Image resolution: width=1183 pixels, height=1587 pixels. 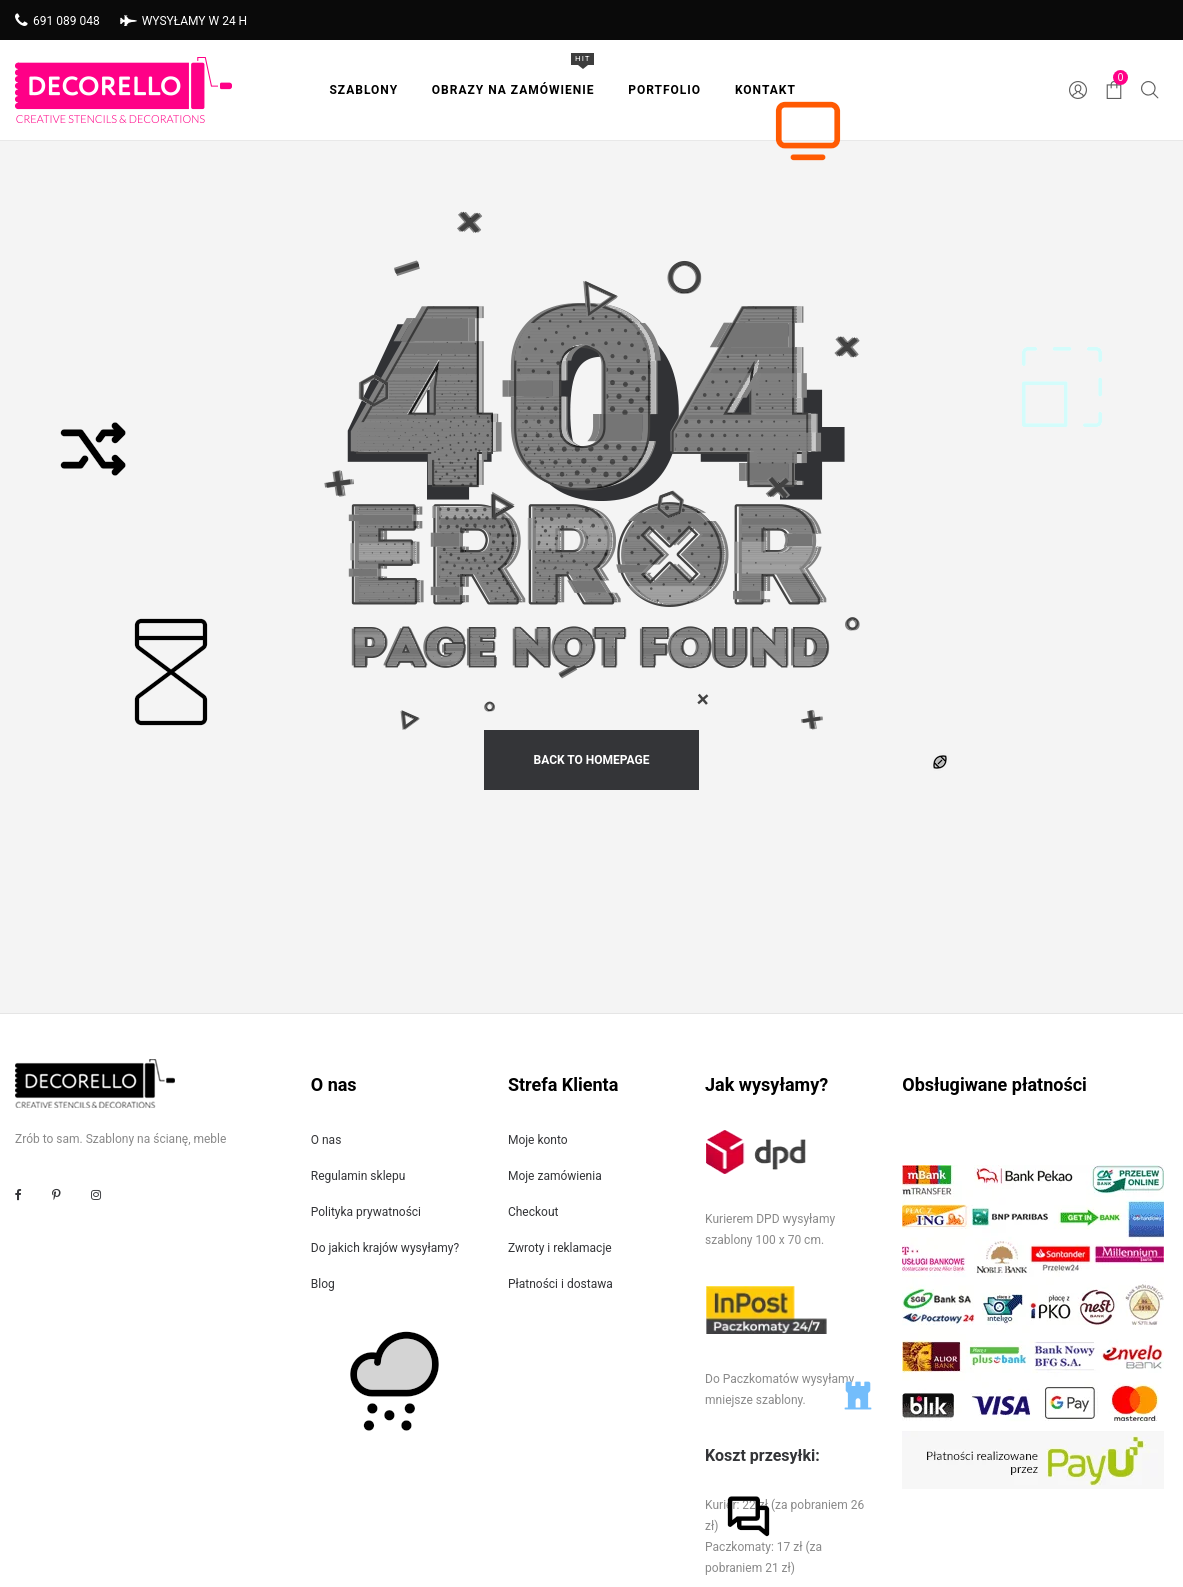 I want to click on indicates snowy weather conditions, so click(x=394, y=1379).